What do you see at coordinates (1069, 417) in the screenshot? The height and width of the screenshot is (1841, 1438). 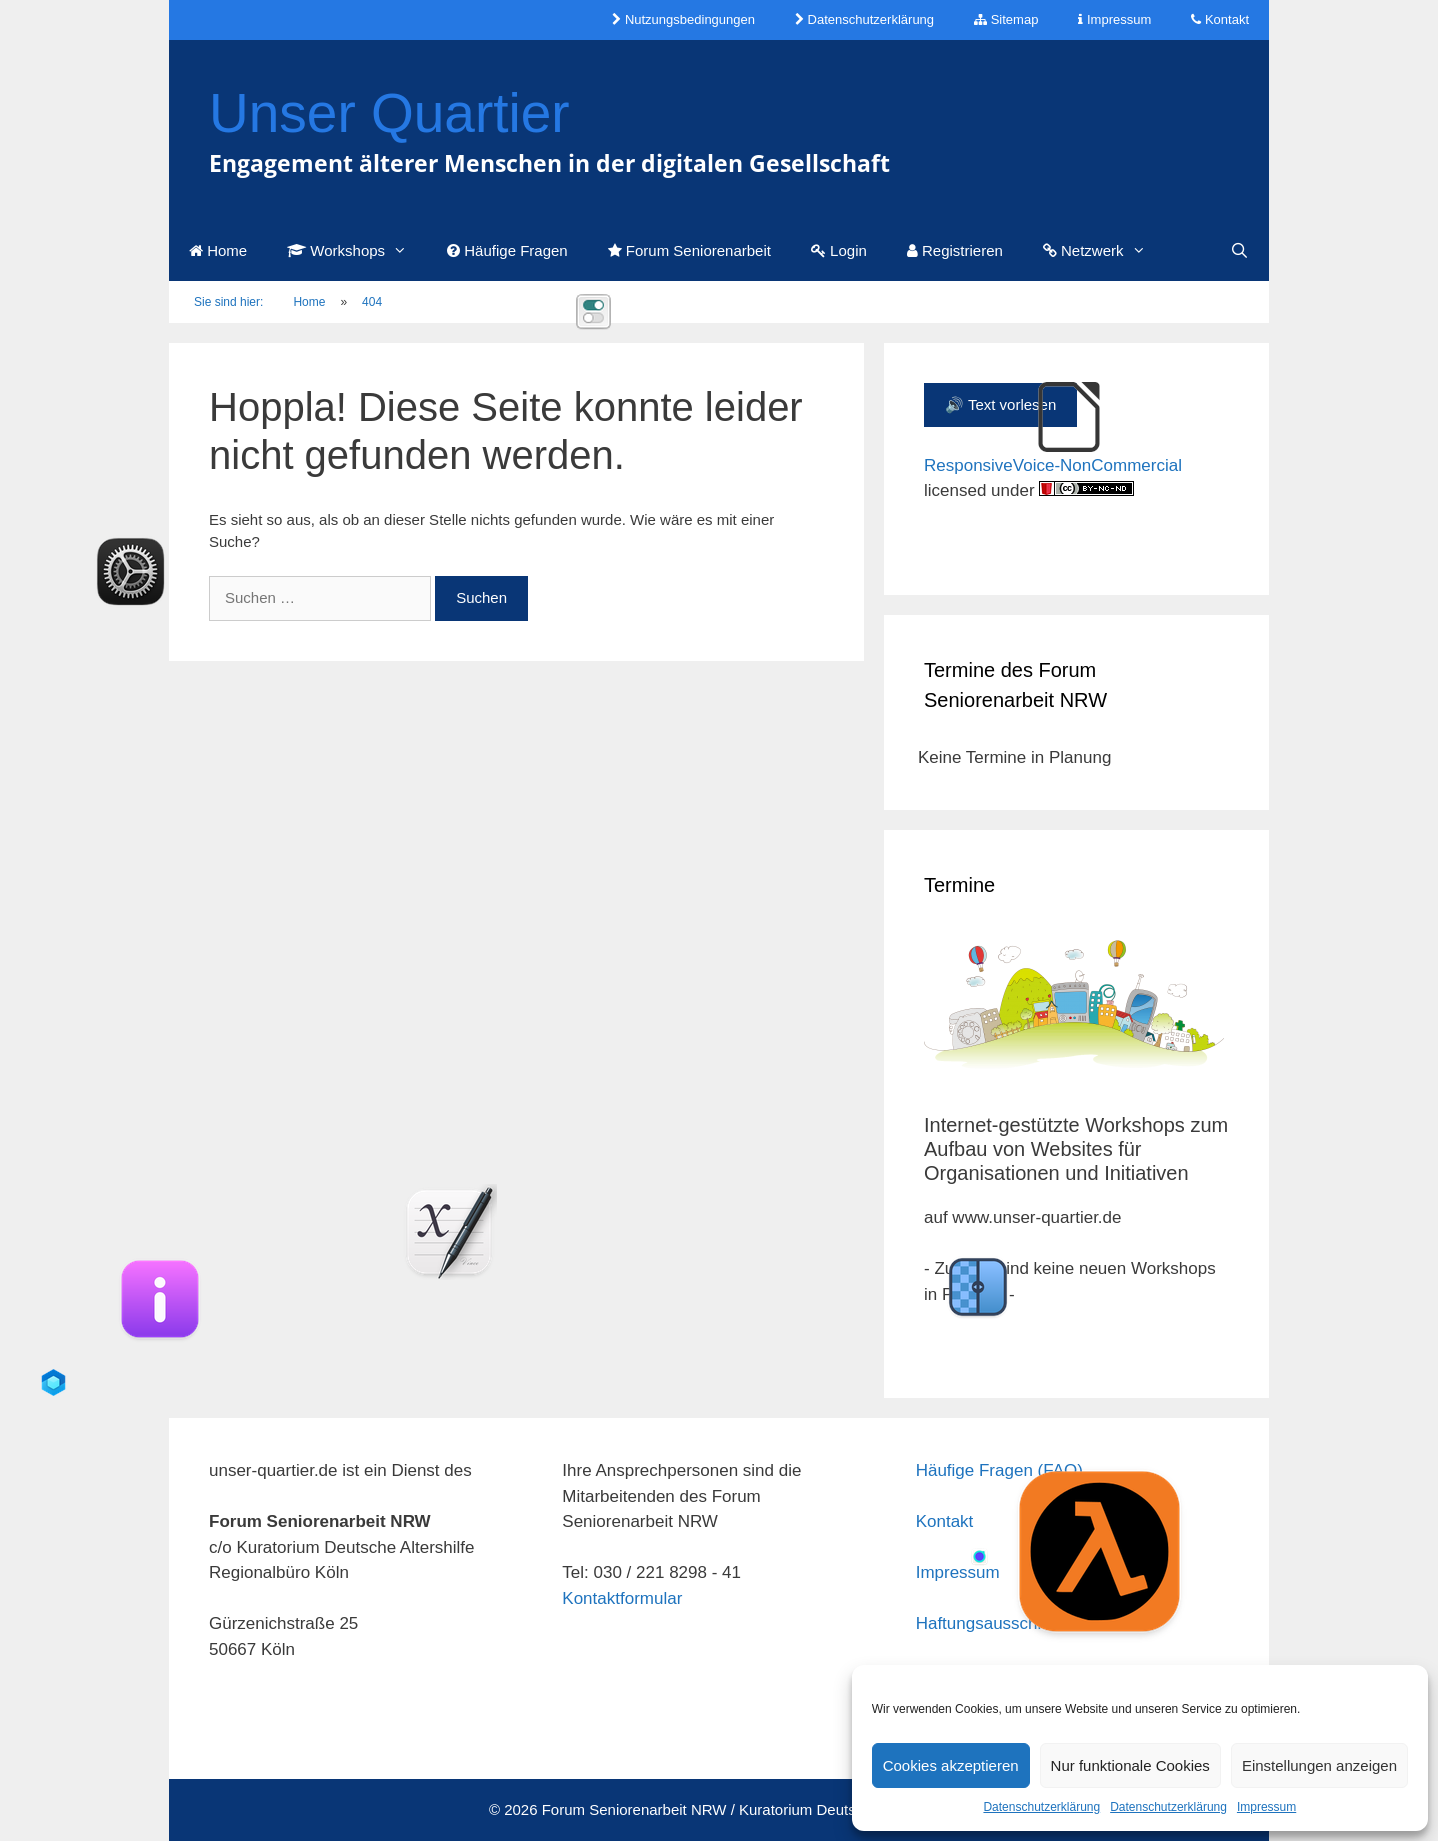 I see `open LibreOffice suite` at bounding box center [1069, 417].